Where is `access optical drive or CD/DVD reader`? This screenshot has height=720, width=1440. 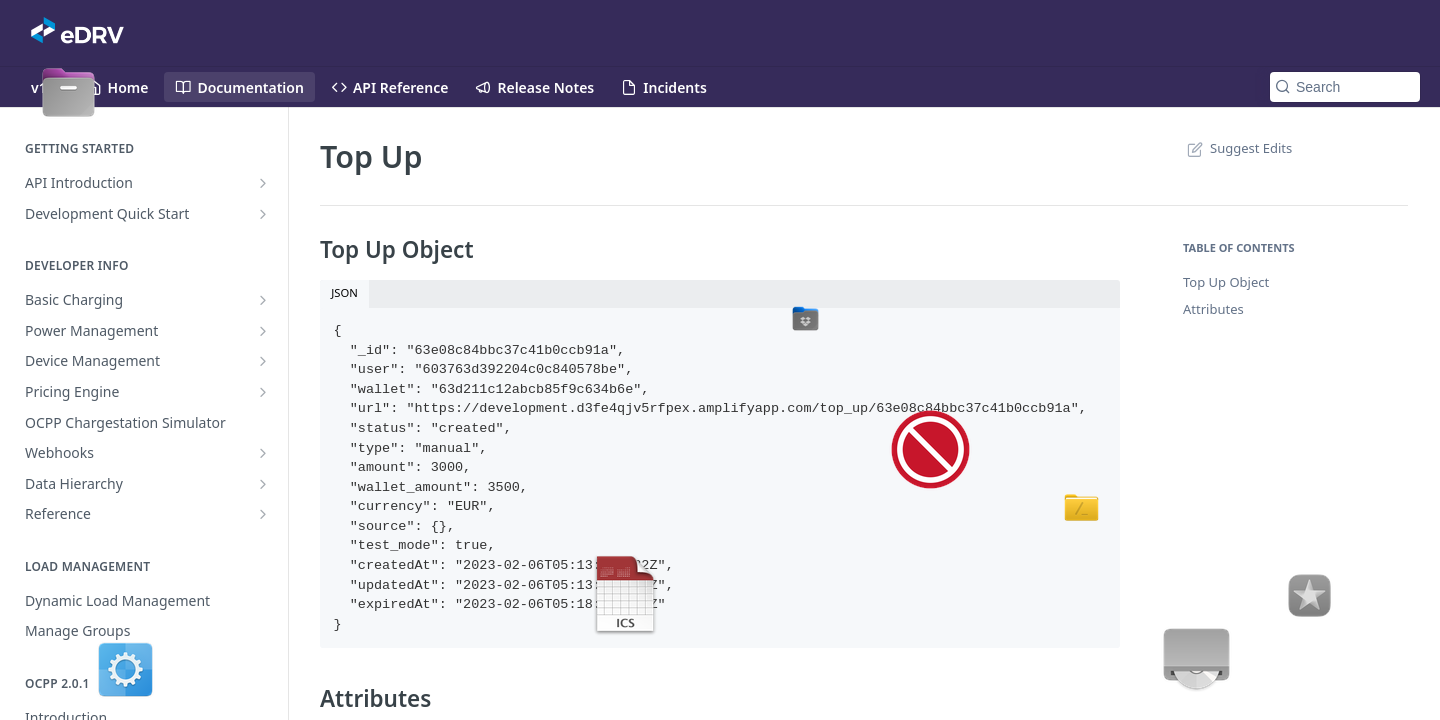
access optical drive or CD/DVD reader is located at coordinates (1196, 654).